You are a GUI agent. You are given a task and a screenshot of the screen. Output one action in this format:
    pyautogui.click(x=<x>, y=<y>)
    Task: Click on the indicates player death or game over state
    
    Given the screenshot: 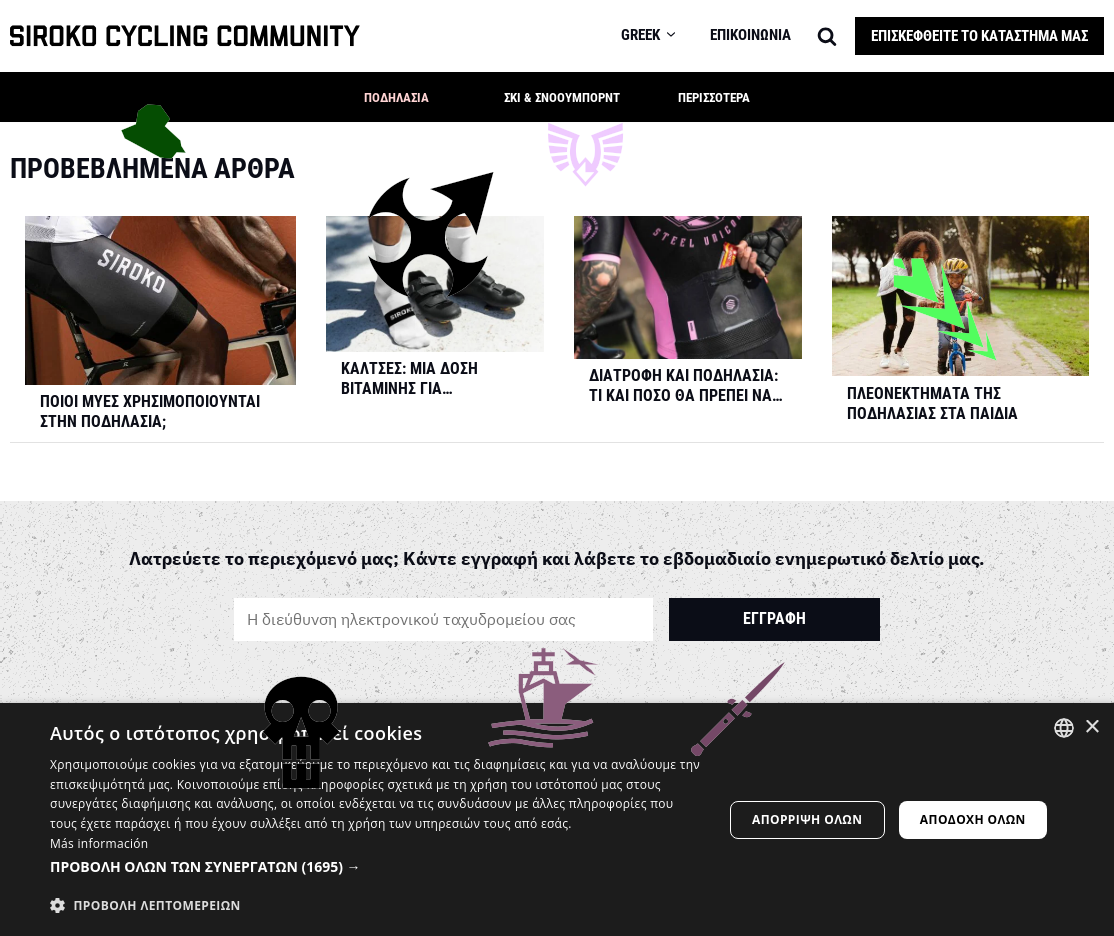 What is the action you would take?
    pyautogui.click(x=300, y=731)
    